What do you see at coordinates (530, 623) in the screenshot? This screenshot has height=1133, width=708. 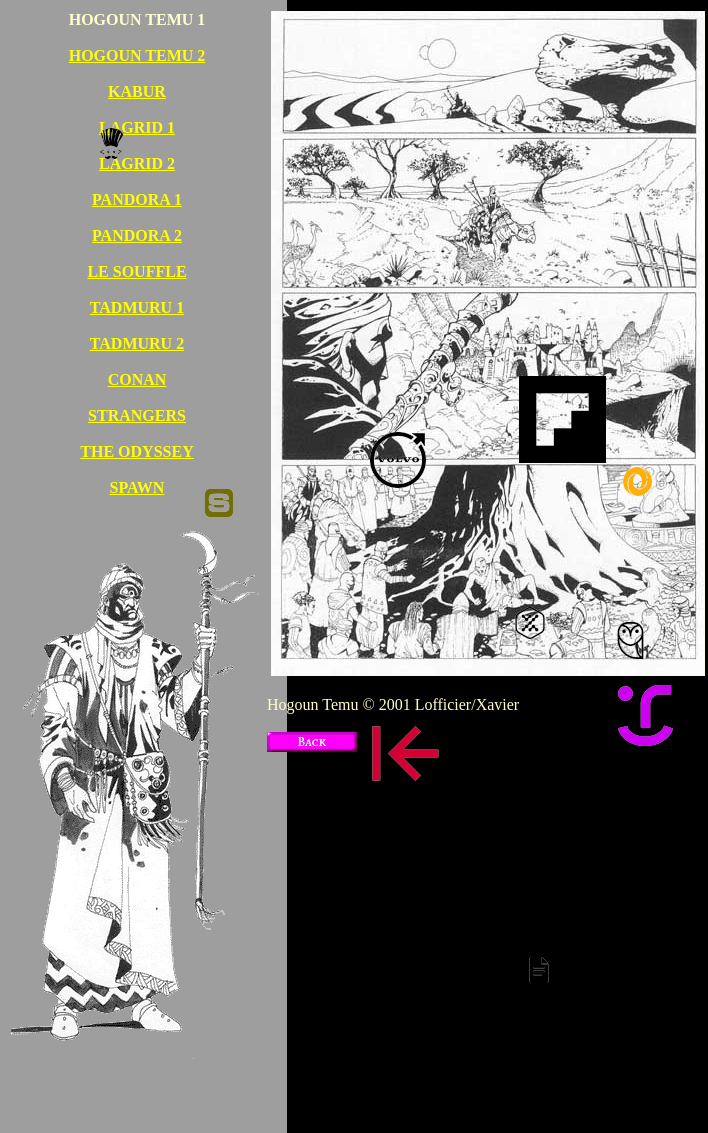 I see `open localxpose tunnel service` at bounding box center [530, 623].